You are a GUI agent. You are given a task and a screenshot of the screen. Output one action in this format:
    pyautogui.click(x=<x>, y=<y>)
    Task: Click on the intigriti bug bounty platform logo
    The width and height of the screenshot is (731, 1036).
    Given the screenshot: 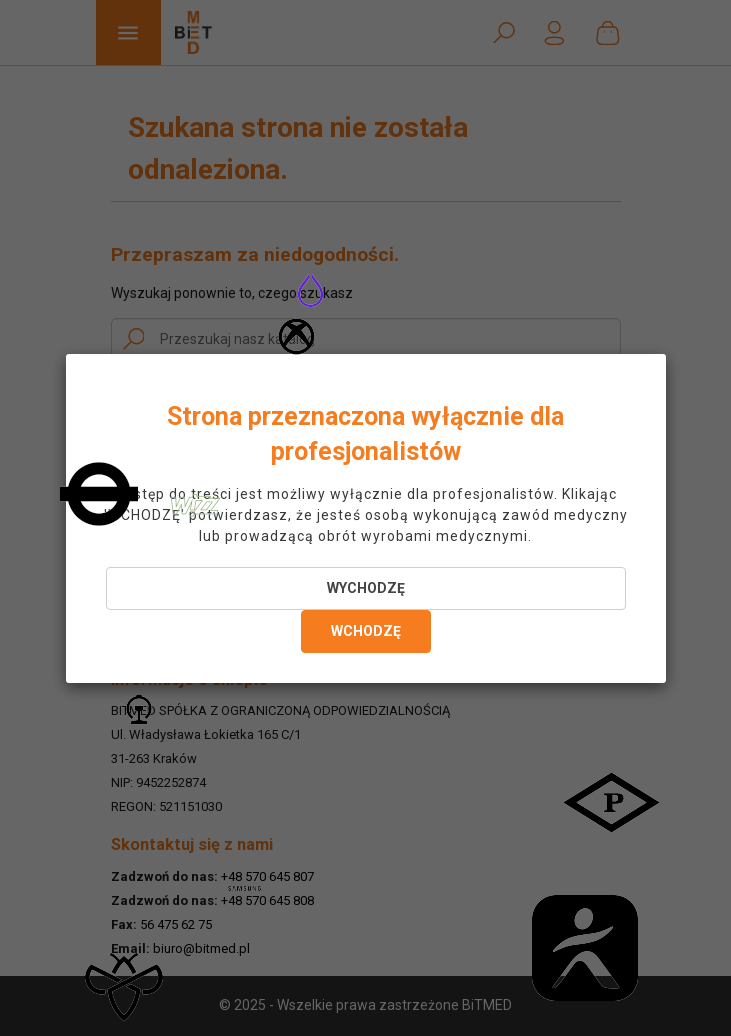 What is the action you would take?
    pyautogui.click(x=124, y=987)
    